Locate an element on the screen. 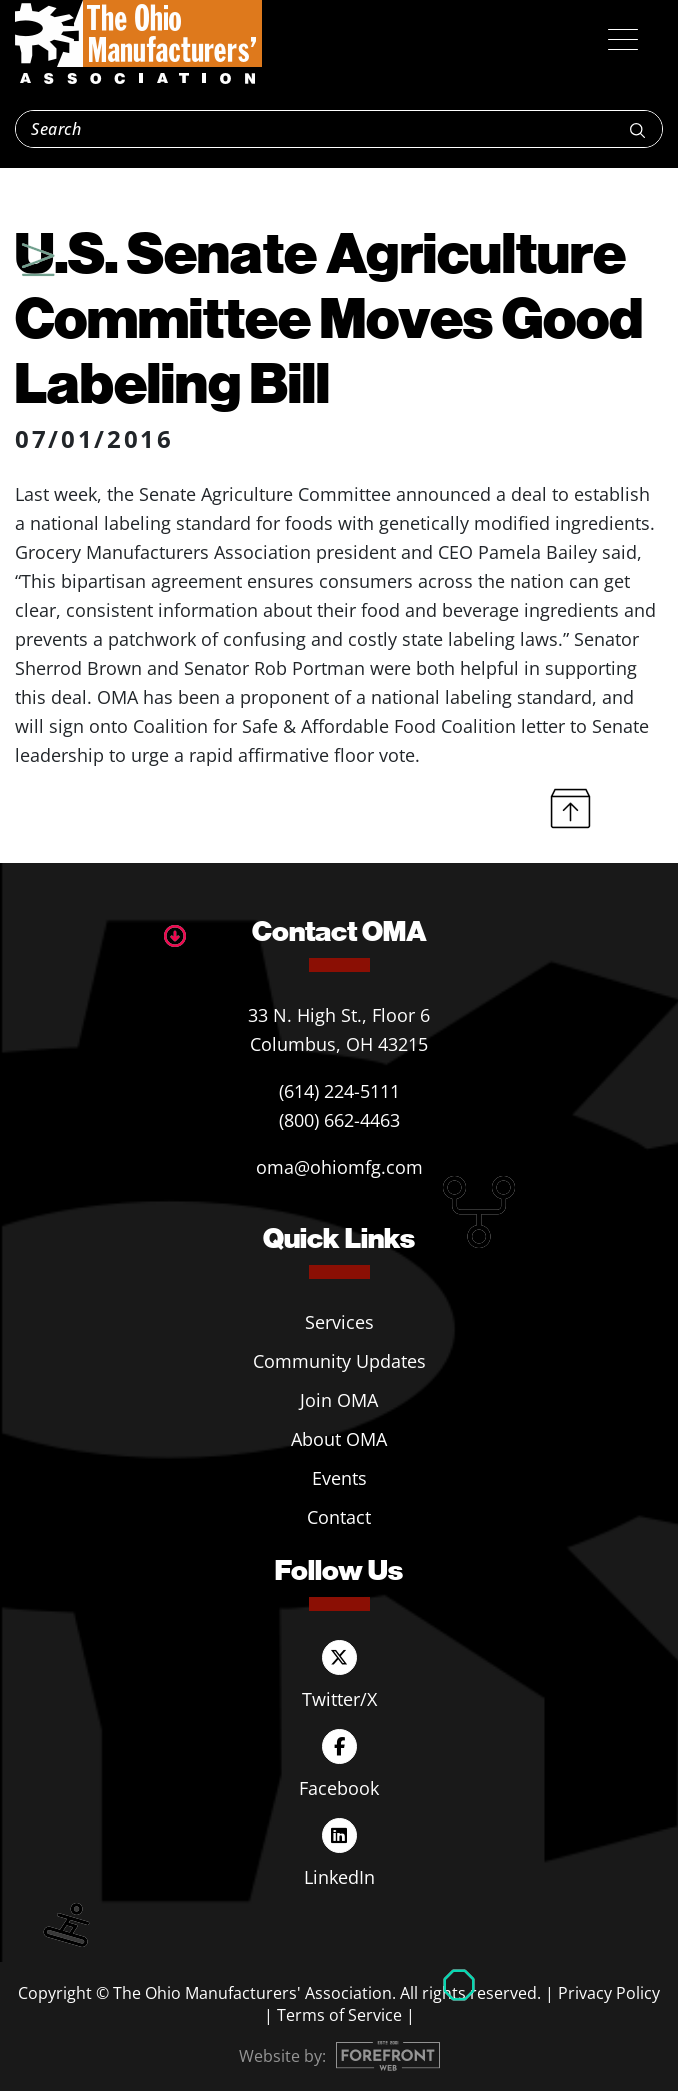 This screenshot has width=678, height=2091. download a file or content is located at coordinates (175, 936).